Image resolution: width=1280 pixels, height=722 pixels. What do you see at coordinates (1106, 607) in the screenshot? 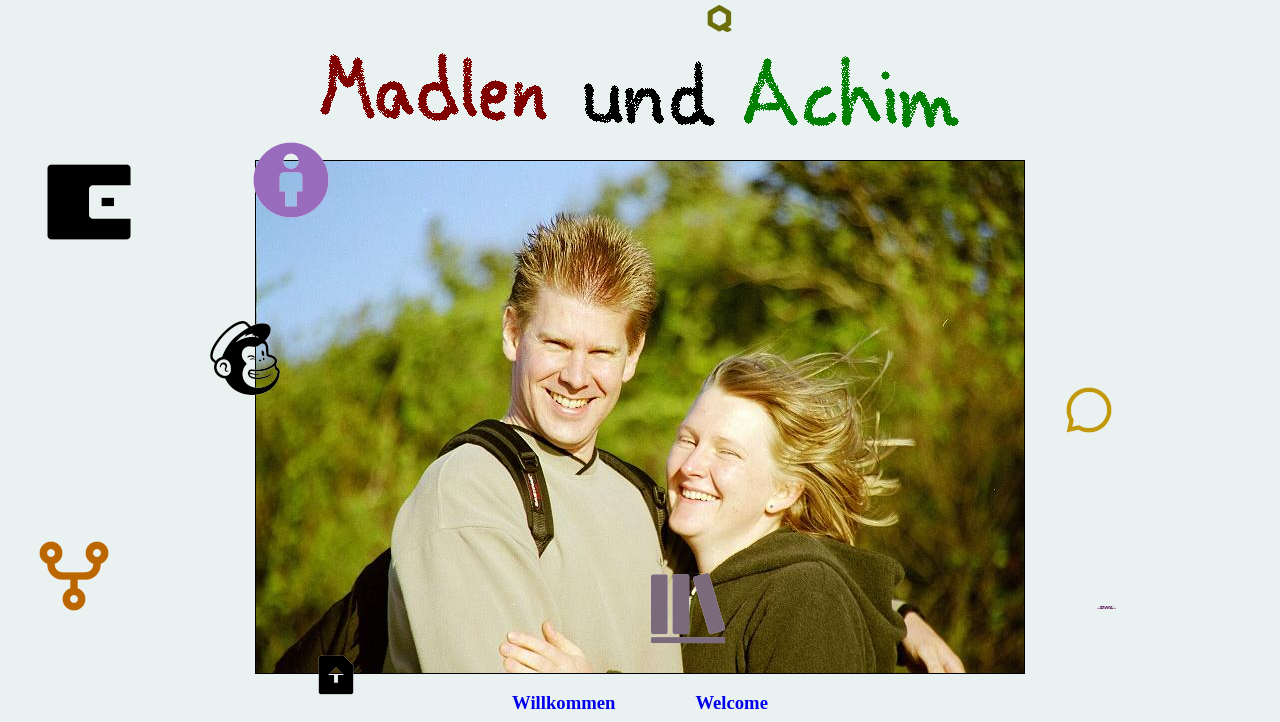
I see `DHL shipping and logistics company logo` at bounding box center [1106, 607].